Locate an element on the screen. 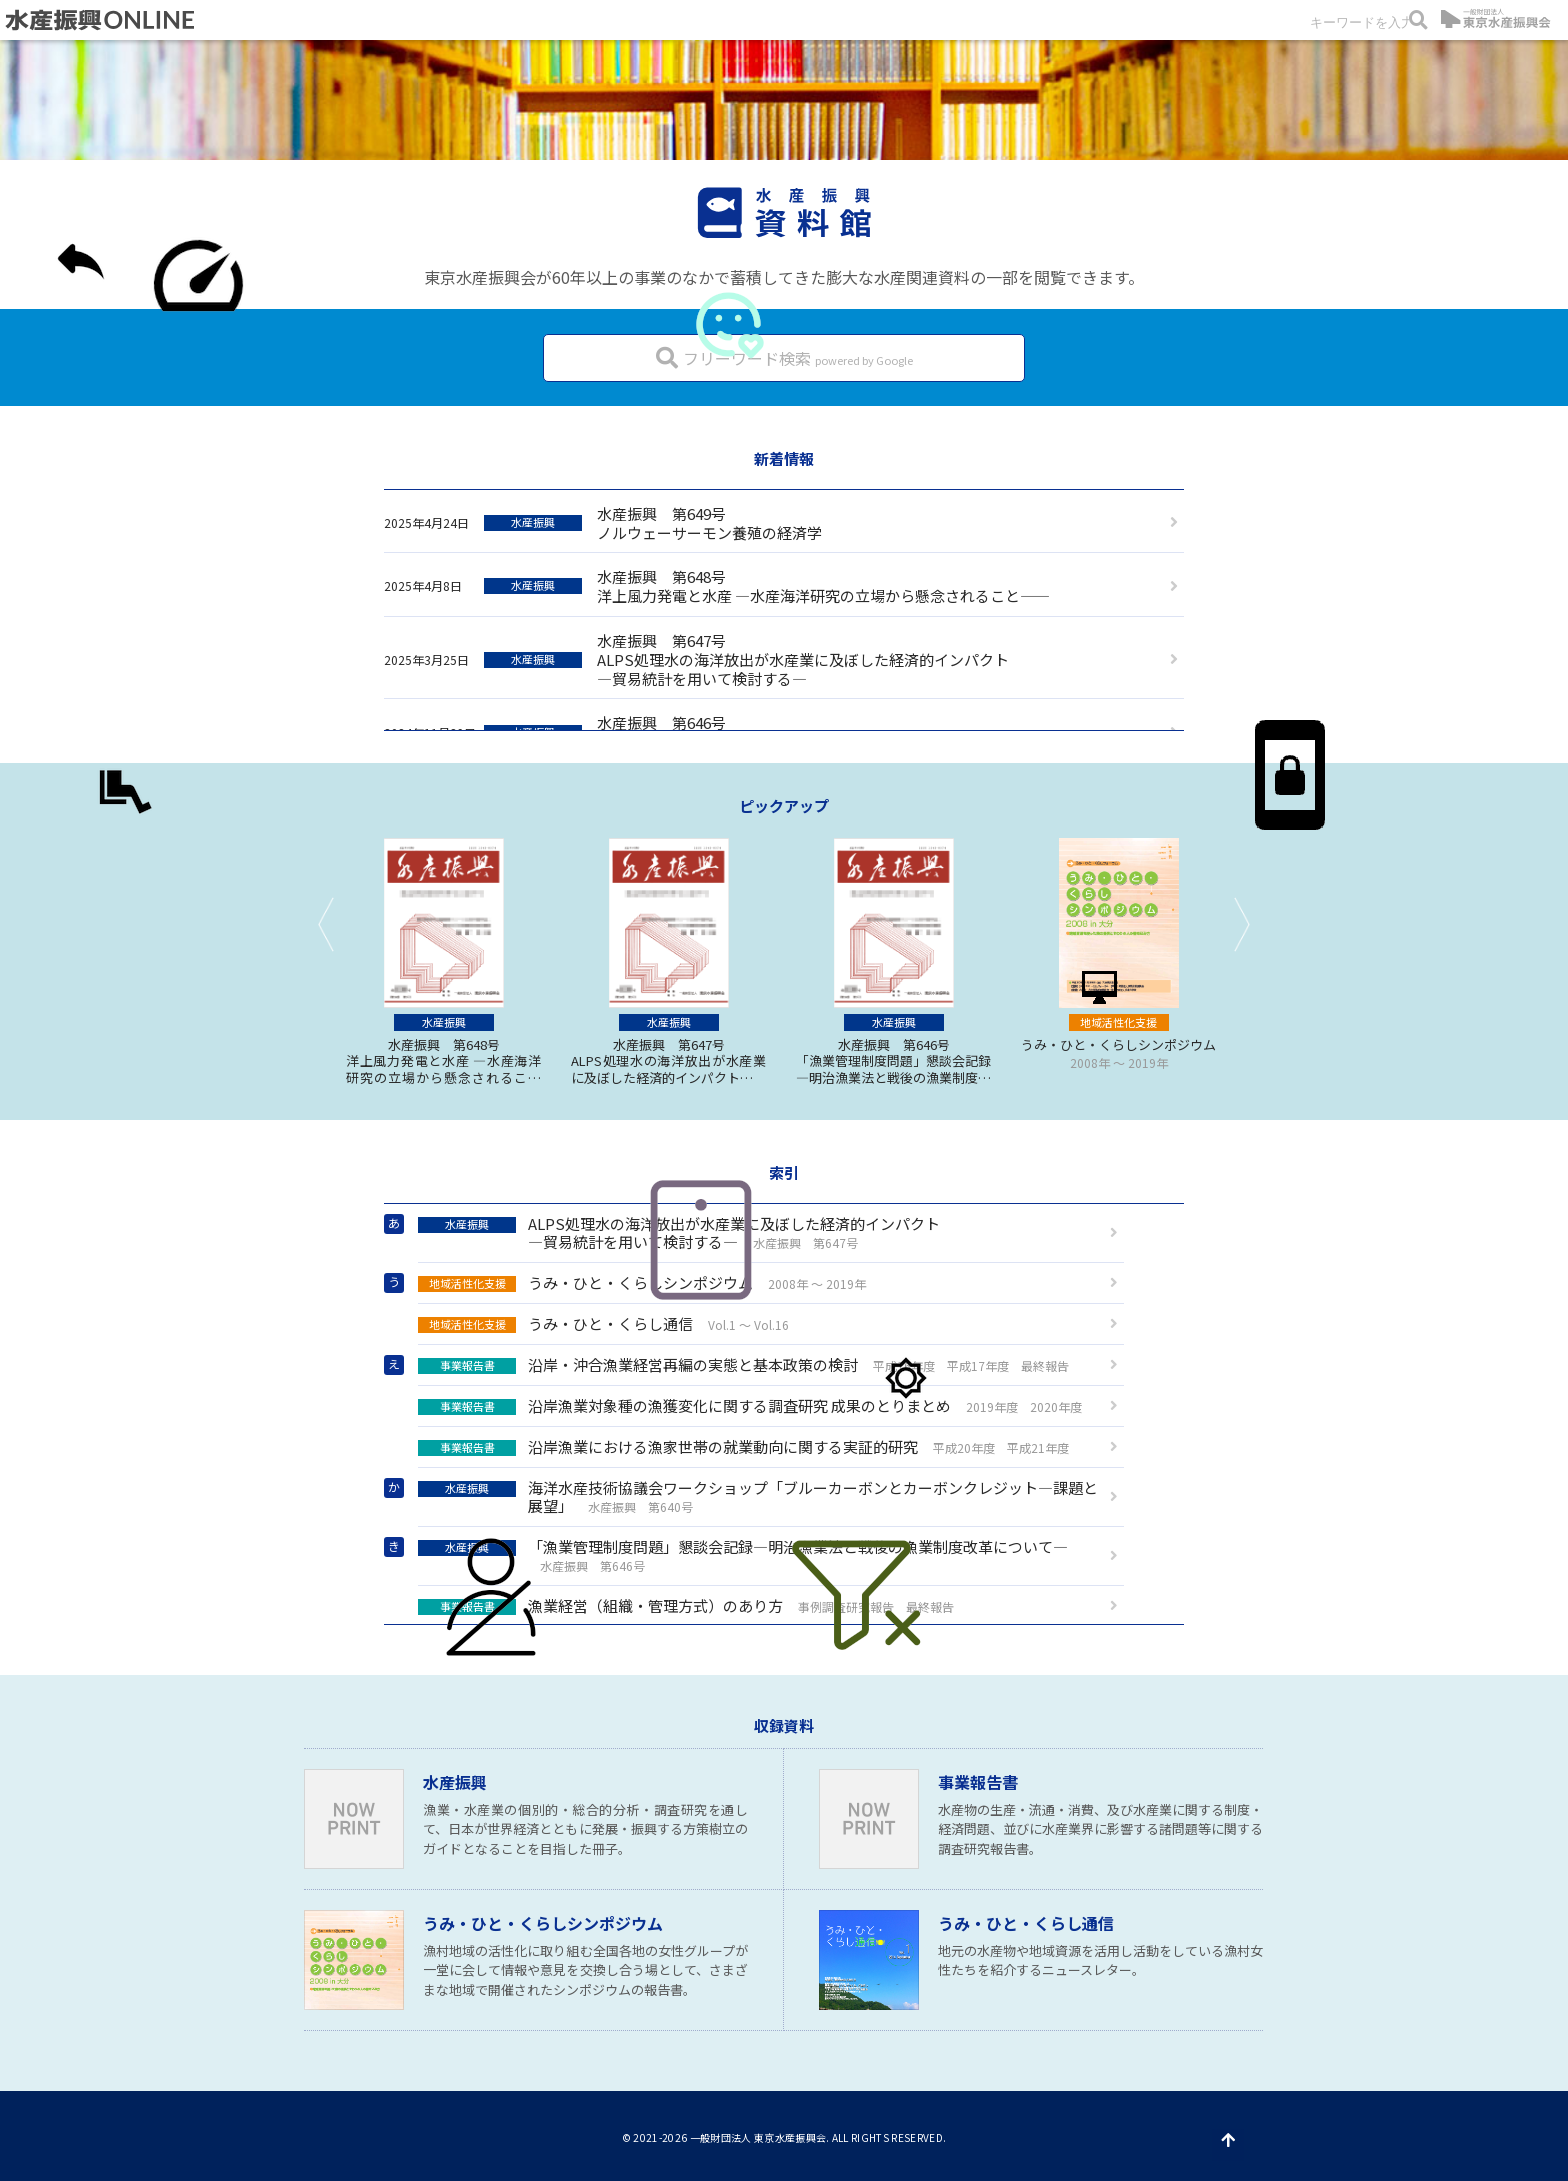  react with love or affection is located at coordinates (728, 324).